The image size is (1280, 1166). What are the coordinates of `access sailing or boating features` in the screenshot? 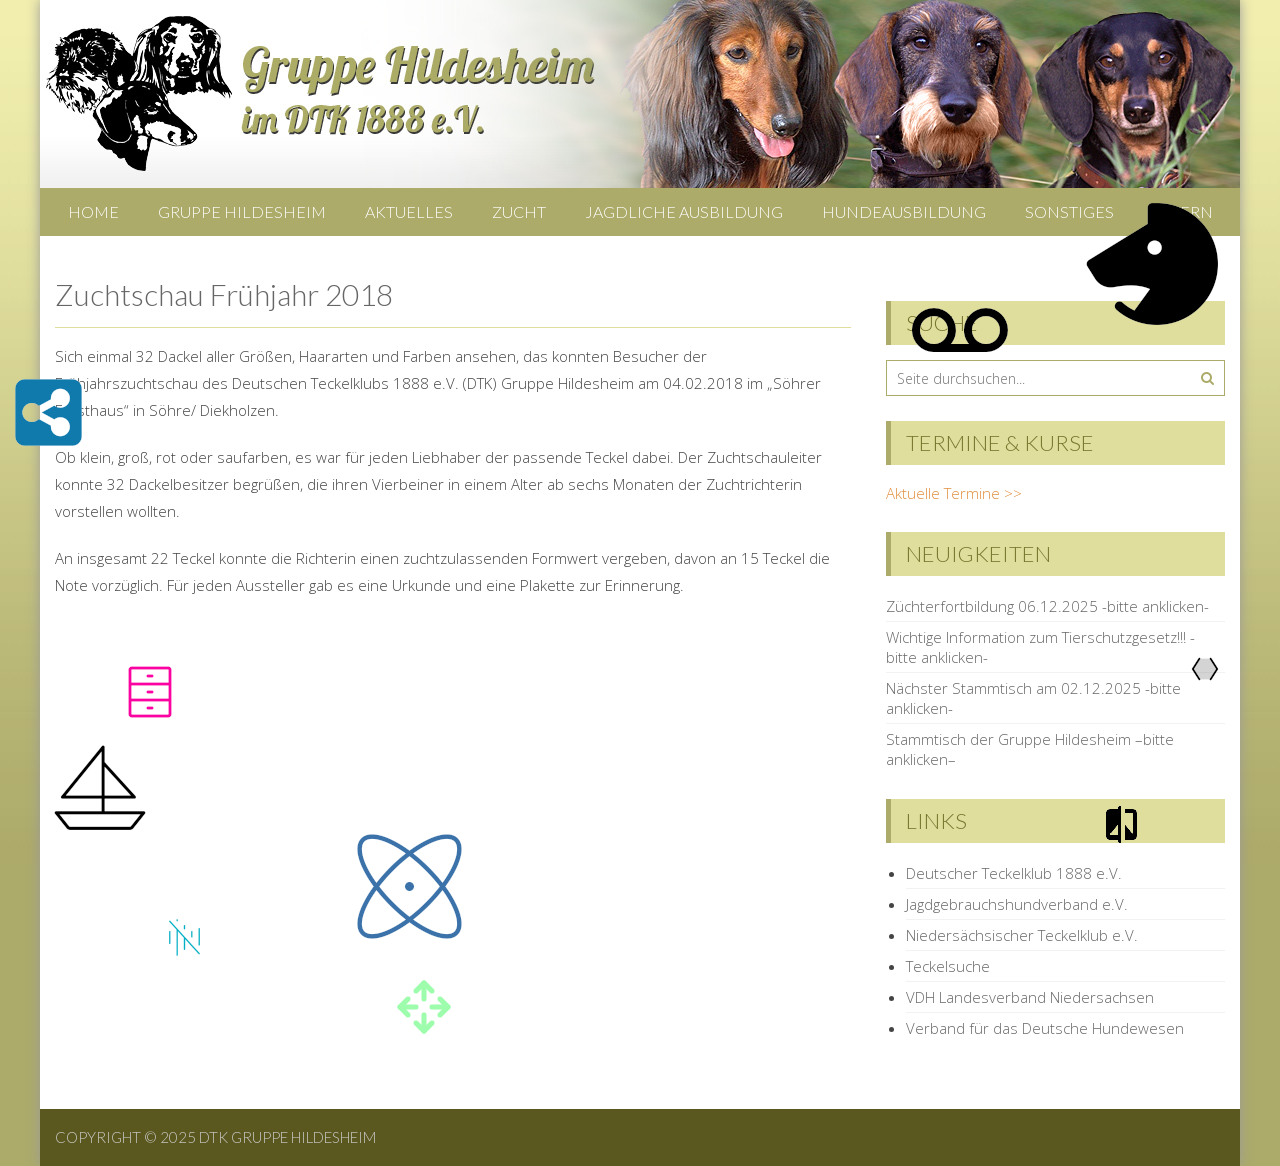 It's located at (100, 794).